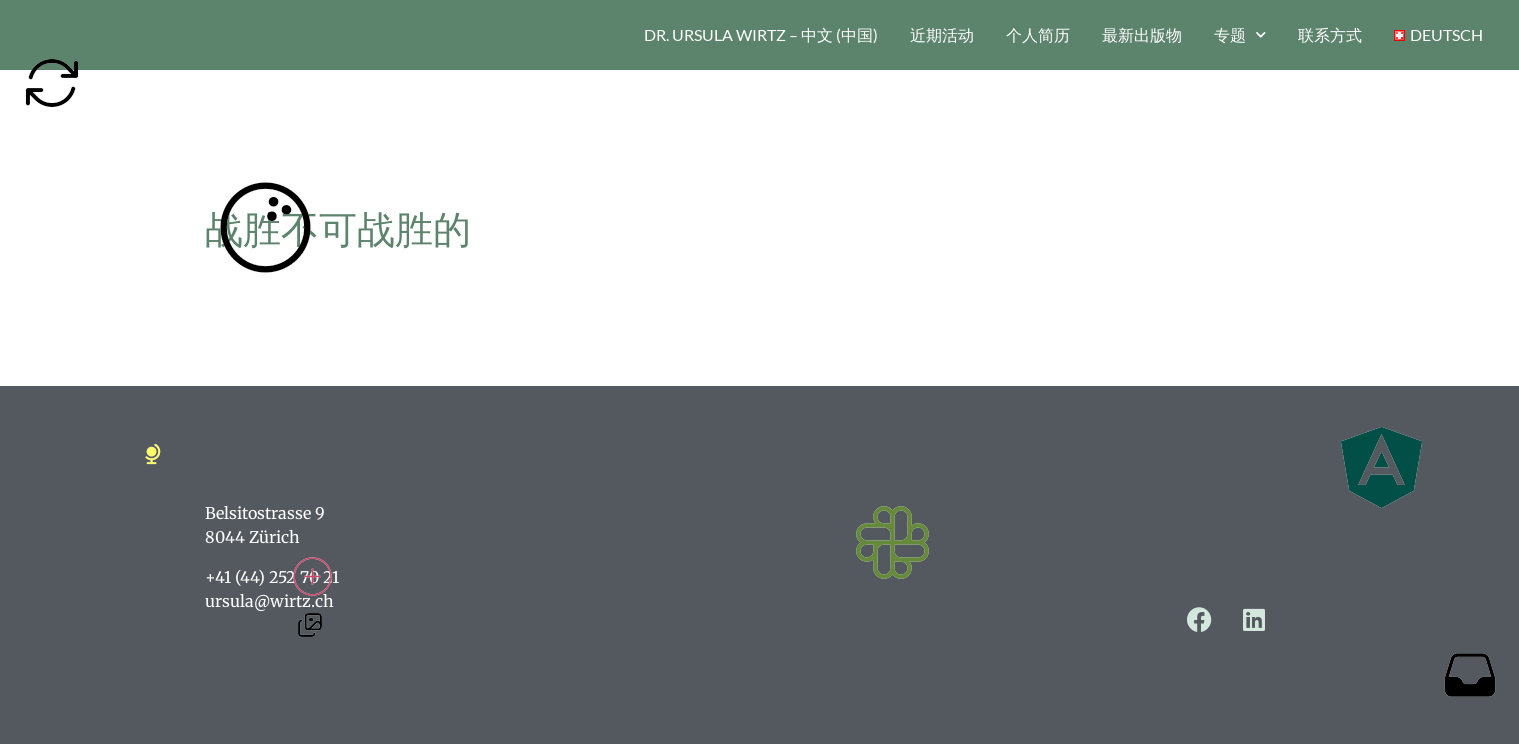 Image resolution: width=1519 pixels, height=744 pixels. What do you see at coordinates (310, 625) in the screenshot?
I see `view photo gallery` at bounding box center [310, 625].